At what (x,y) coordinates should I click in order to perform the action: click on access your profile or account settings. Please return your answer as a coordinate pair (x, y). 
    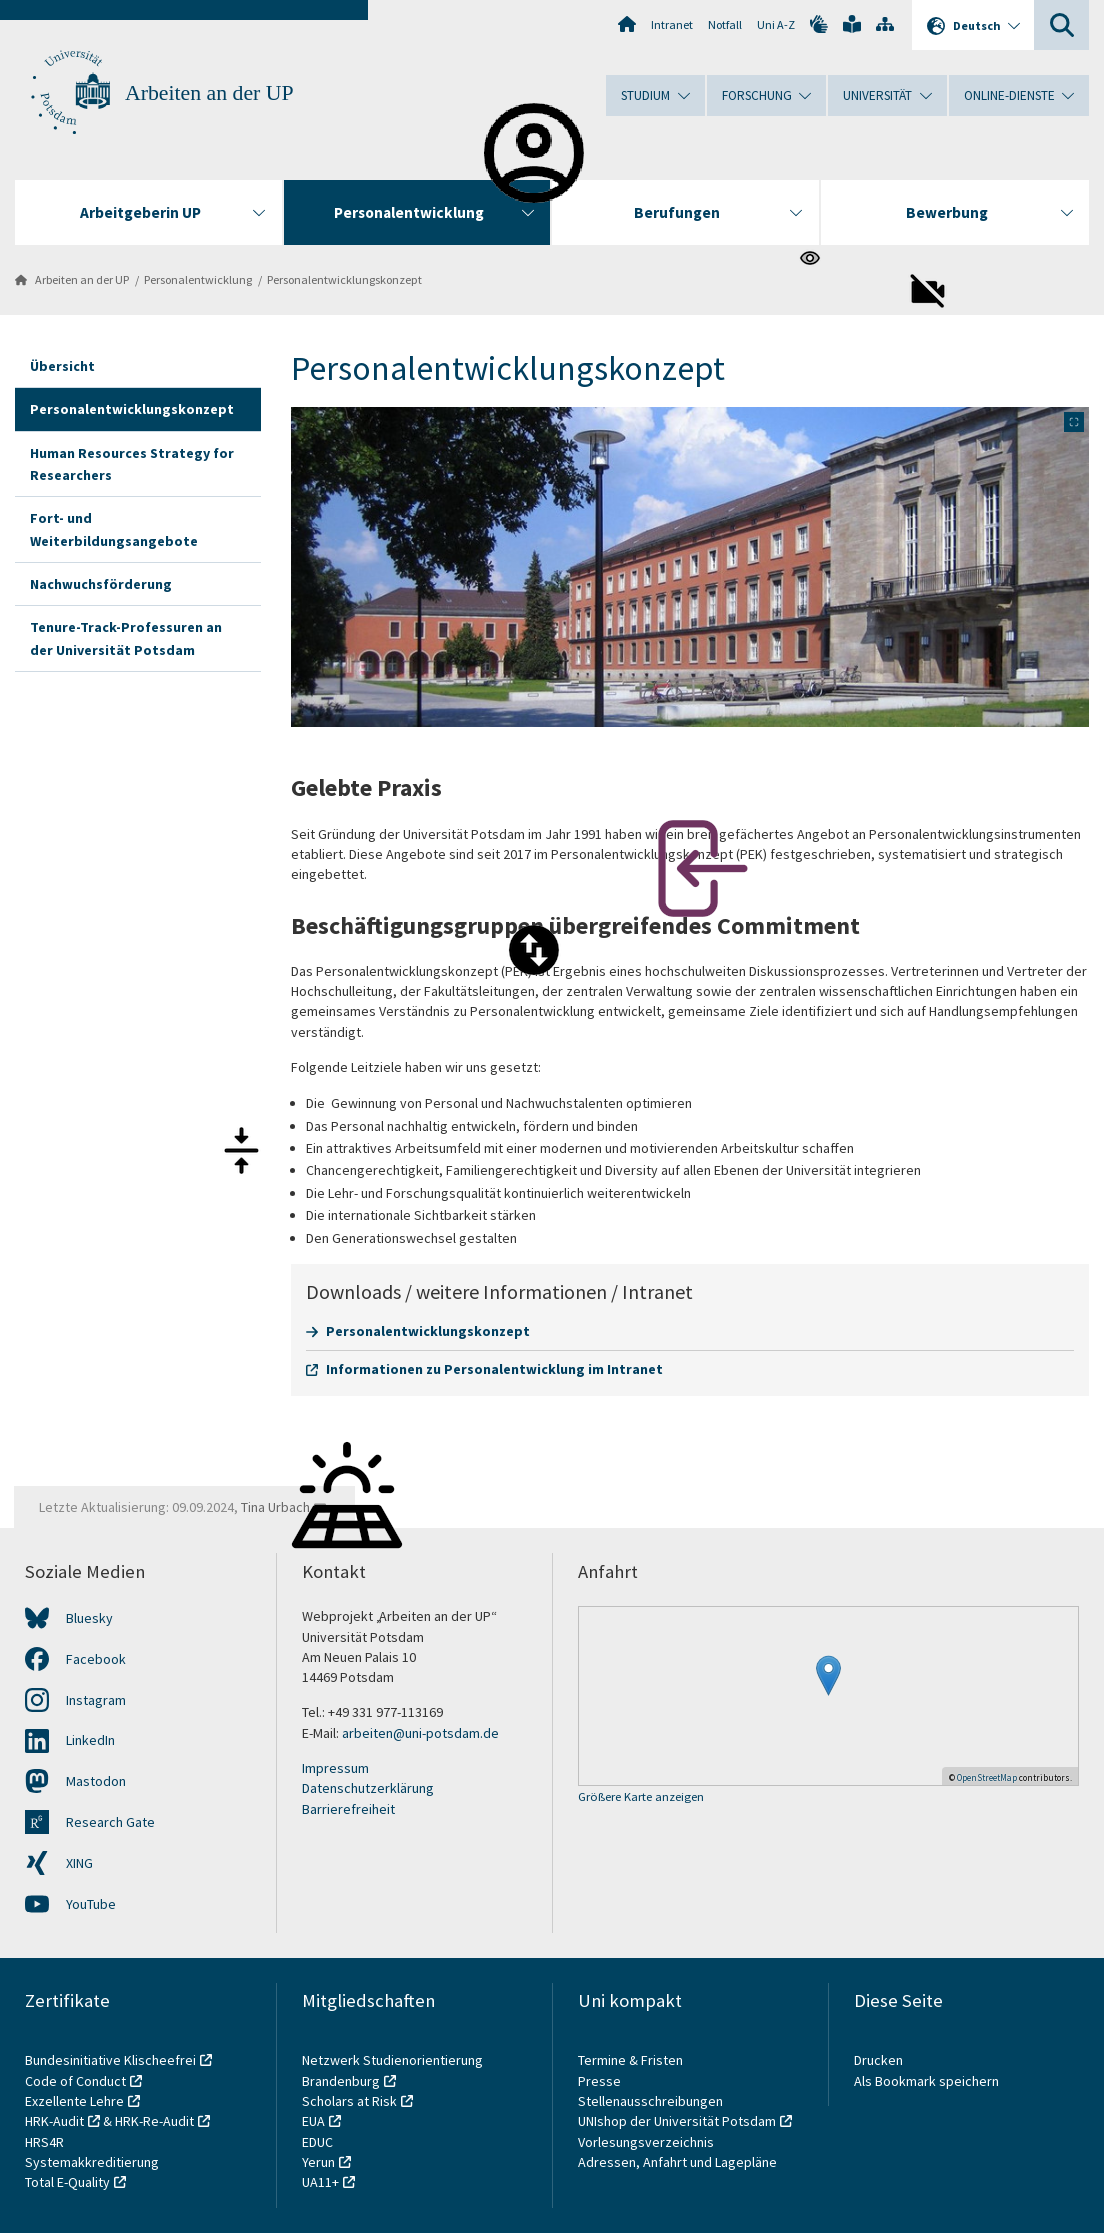
    Looking at the image, I should click on (534, 153).